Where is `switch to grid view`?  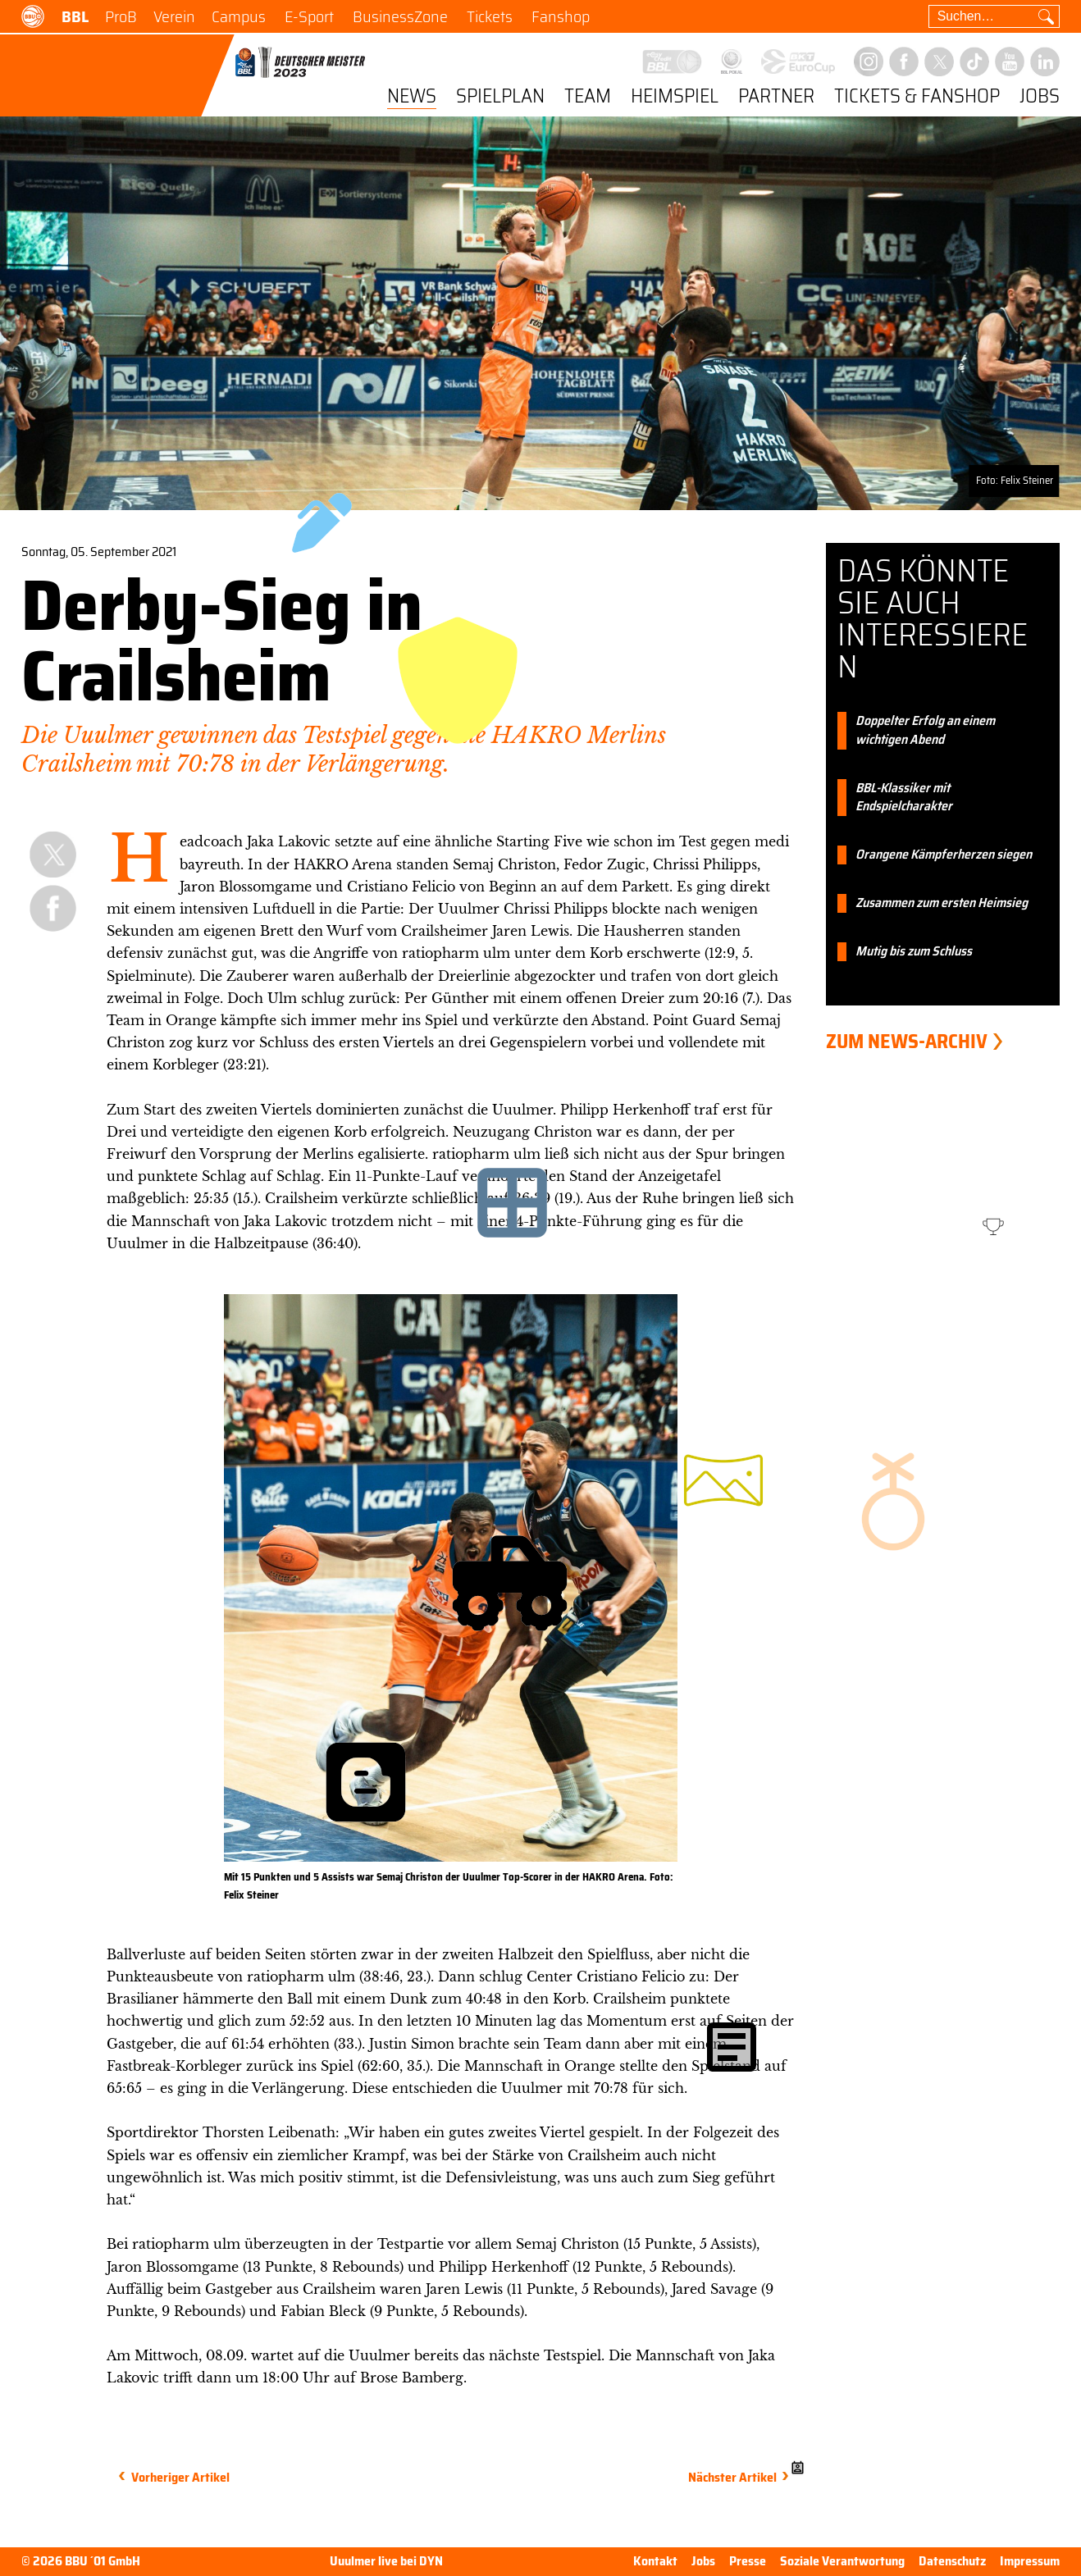 switch to grid view is located at coordinates (512, 1202).